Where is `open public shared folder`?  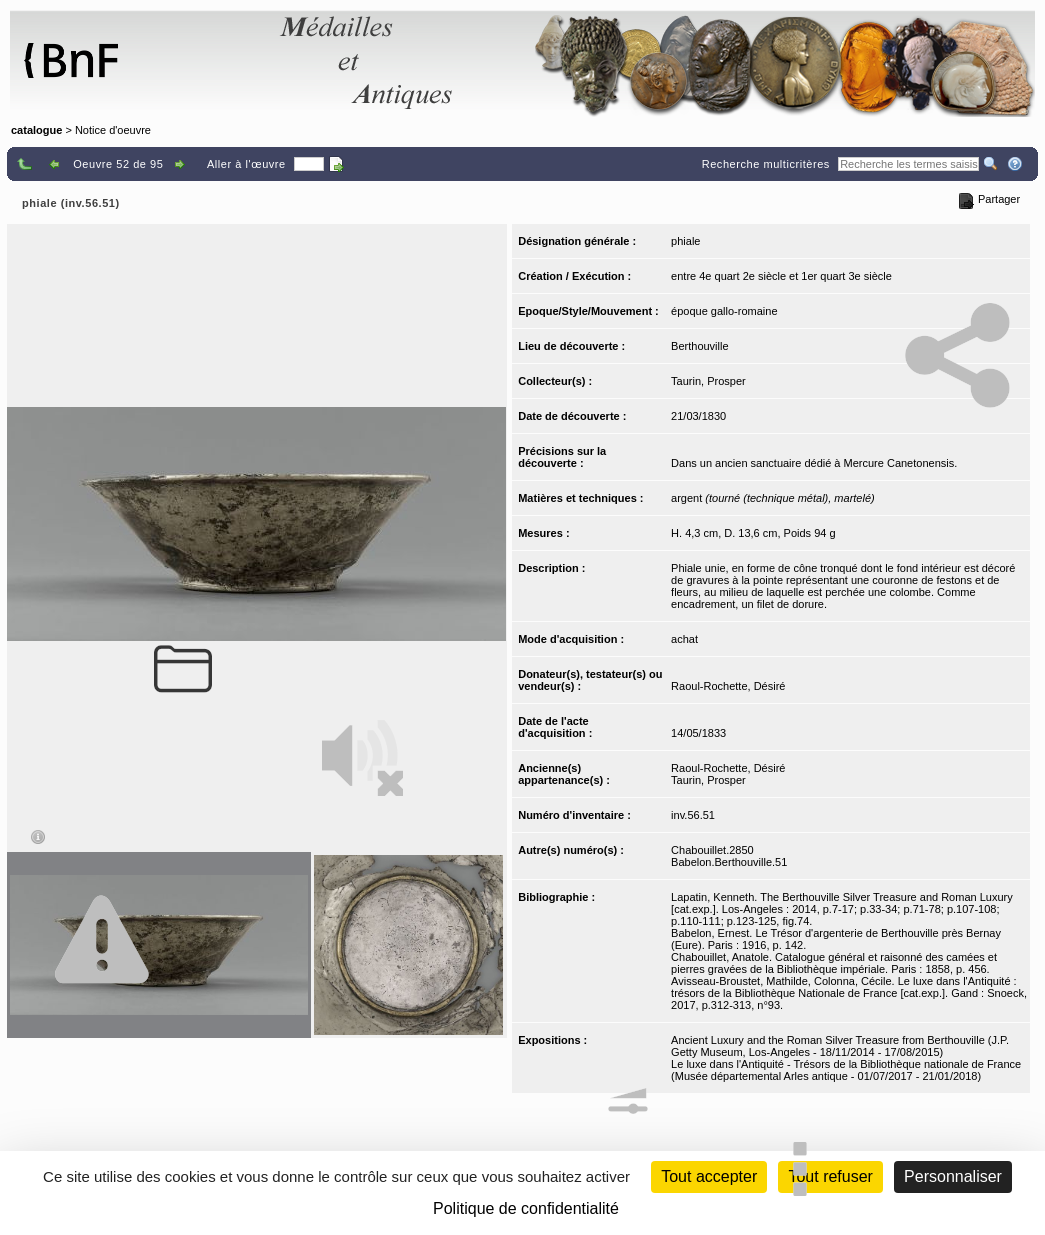
open public shared folder is located at coordinates (957, 355).